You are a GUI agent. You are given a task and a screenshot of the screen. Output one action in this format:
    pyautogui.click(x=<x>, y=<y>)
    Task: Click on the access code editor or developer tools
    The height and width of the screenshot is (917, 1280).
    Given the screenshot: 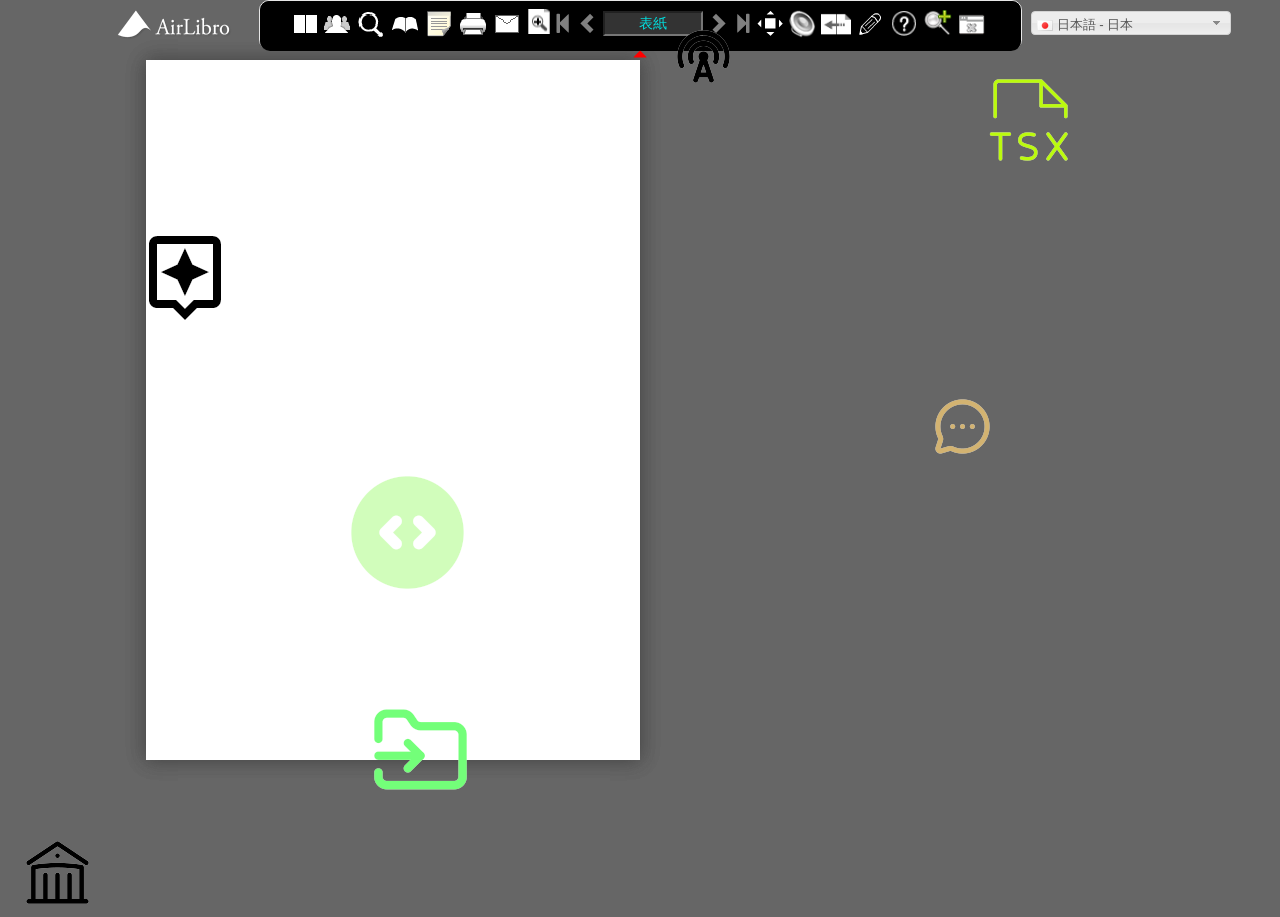 What is the action you would take?
    pyautogui.click(x=407, y=532)
    